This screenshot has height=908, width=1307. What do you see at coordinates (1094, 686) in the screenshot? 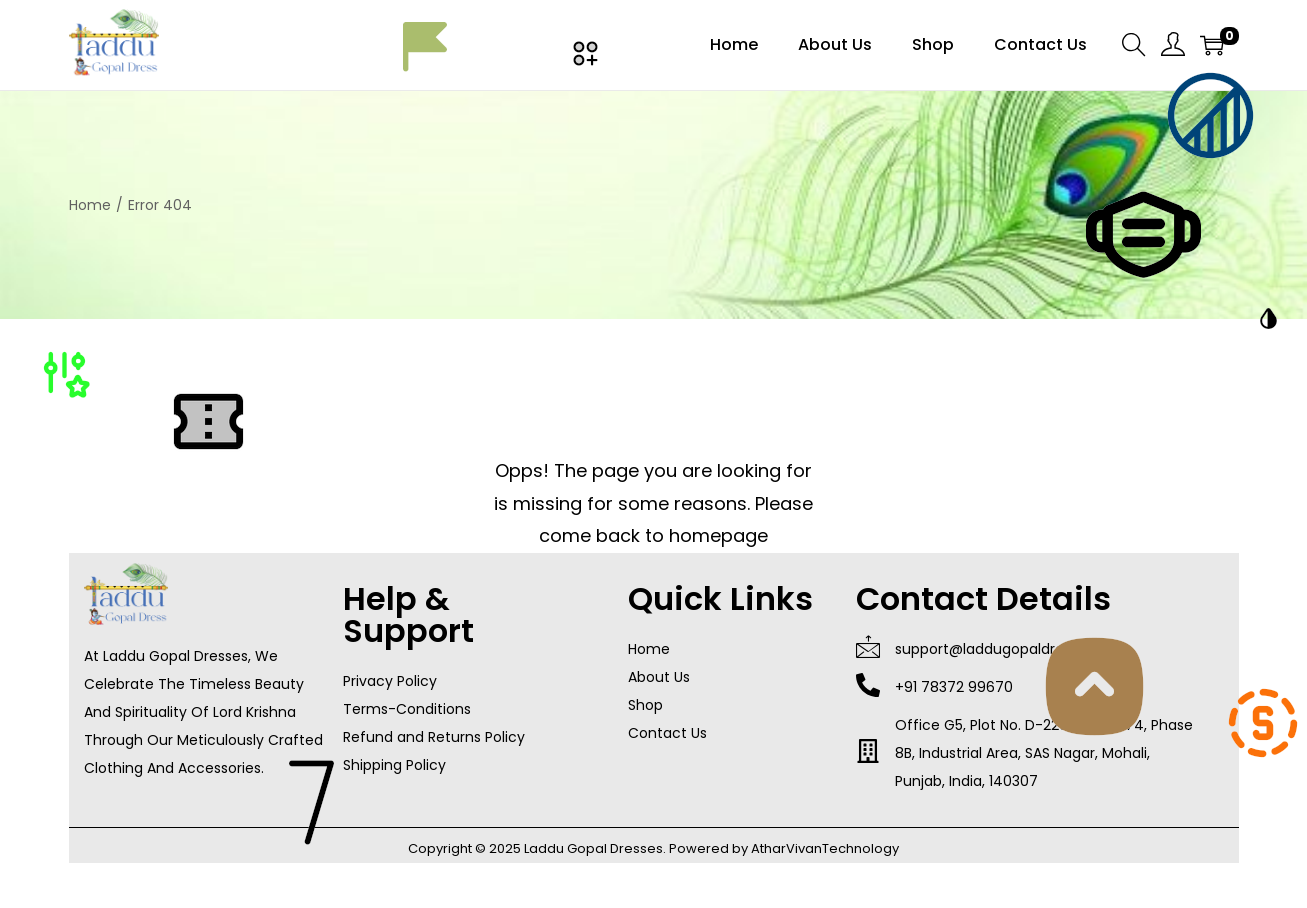
I see `scroll to top of page` at bounding box center [1094, 686].